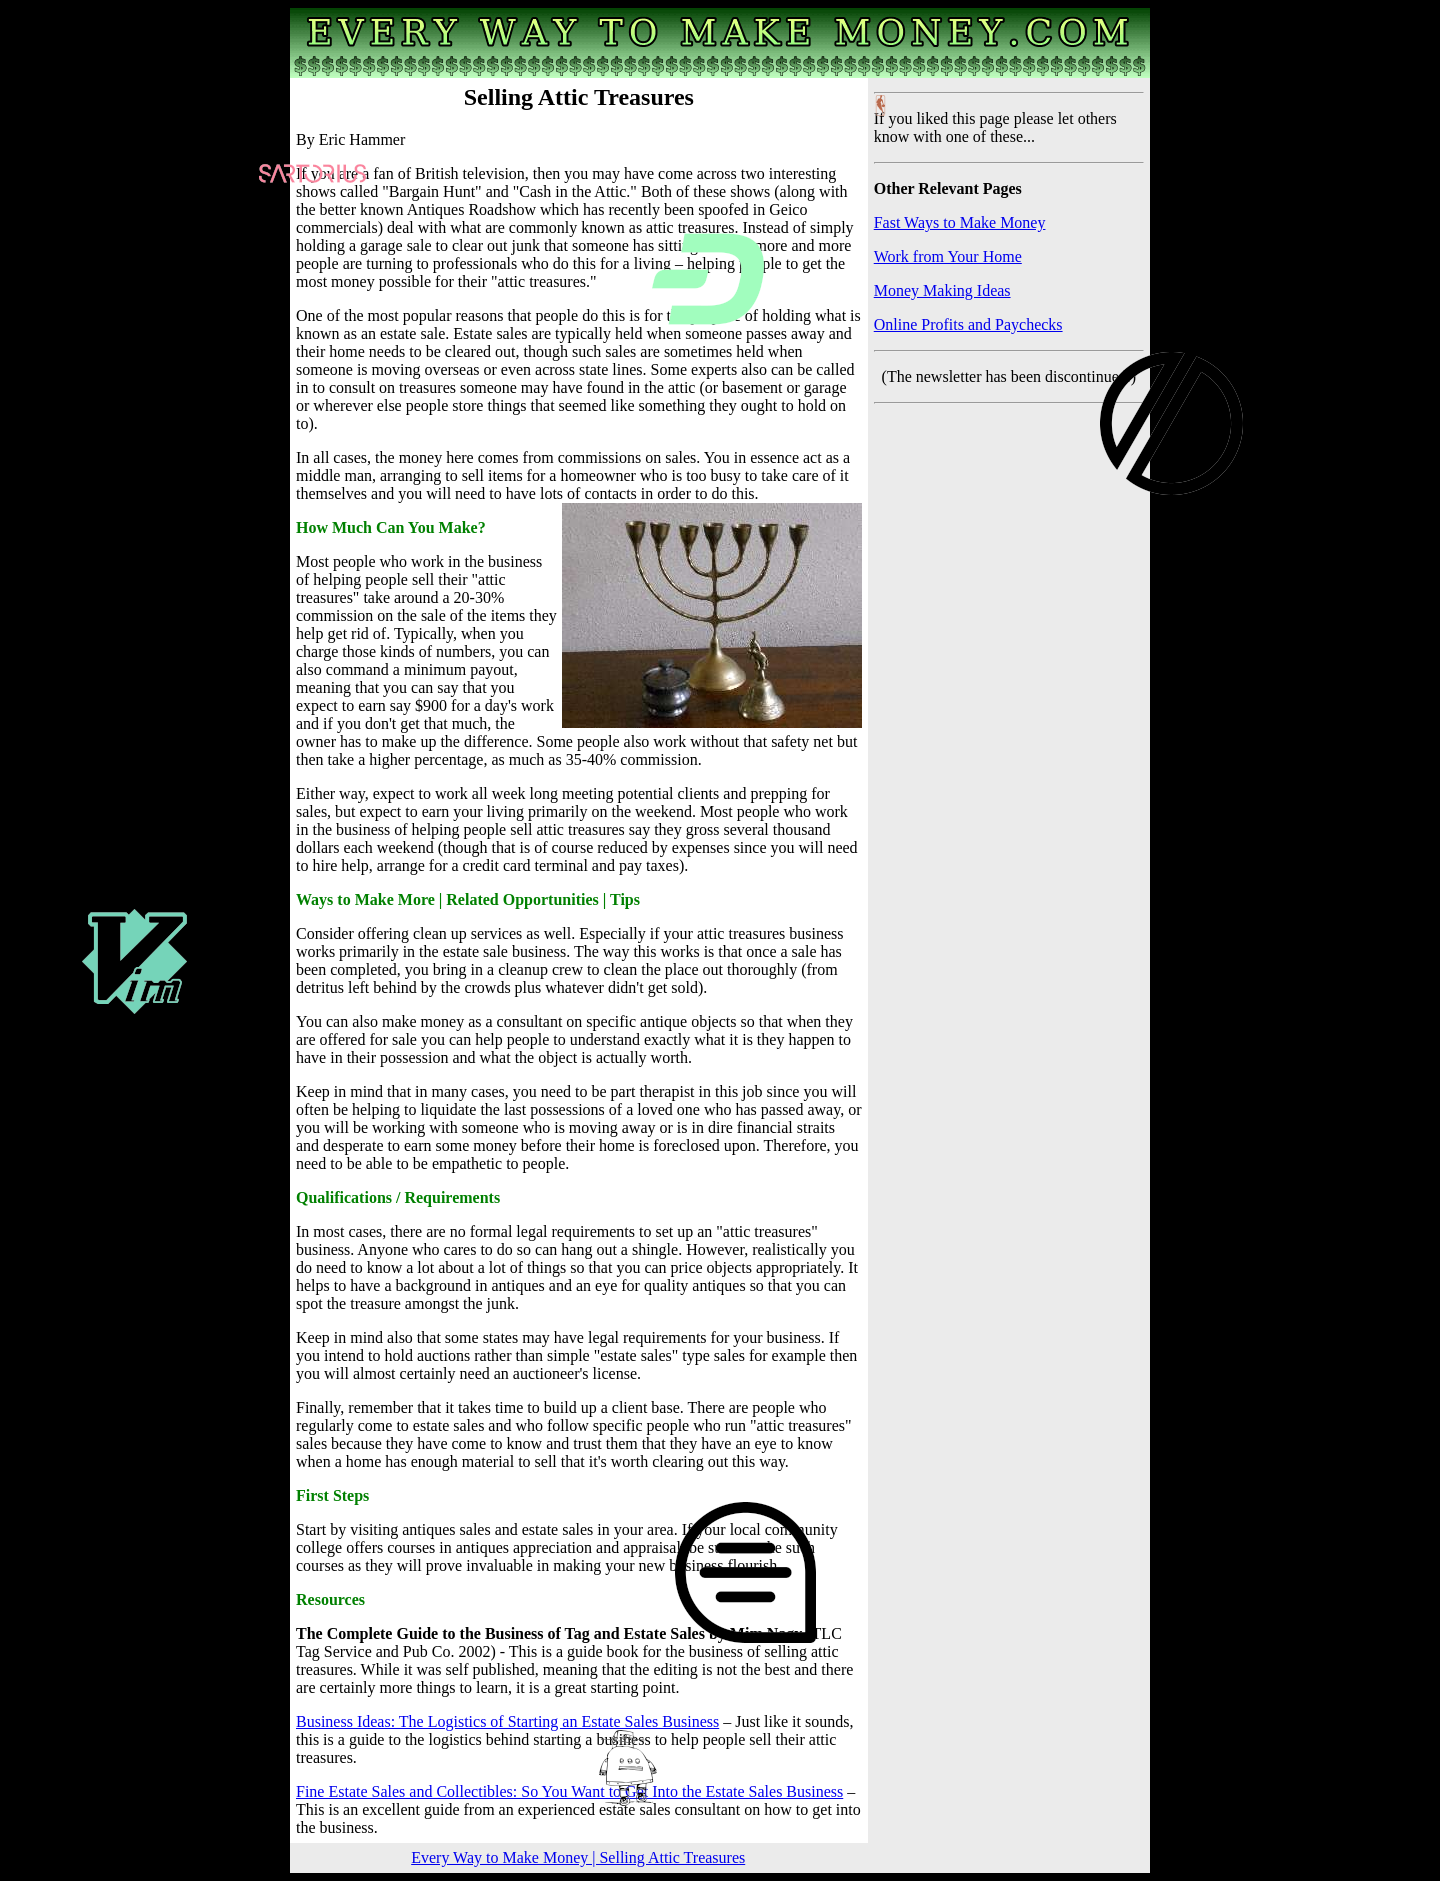 This screenshot has width=1440, height=1881. Describe the element at coordinates (880, 105) in the screenshot. I see `open the NBA app` at that location.